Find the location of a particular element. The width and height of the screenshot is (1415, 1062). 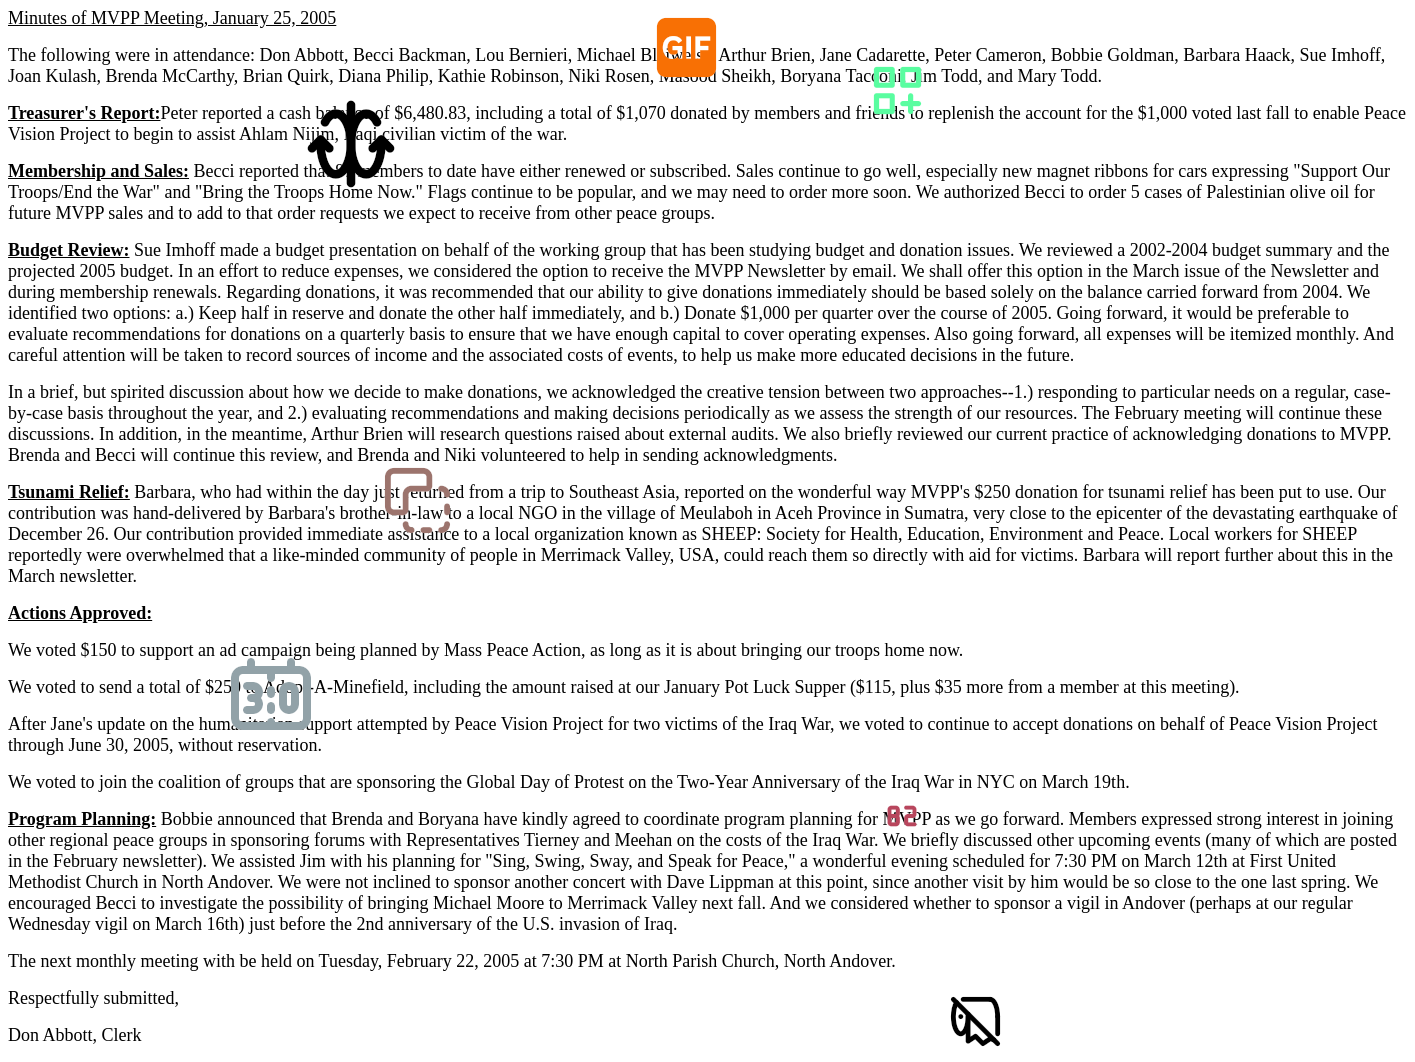

indicates toilet paper is out of stock is located at coordinates (975, 1021).